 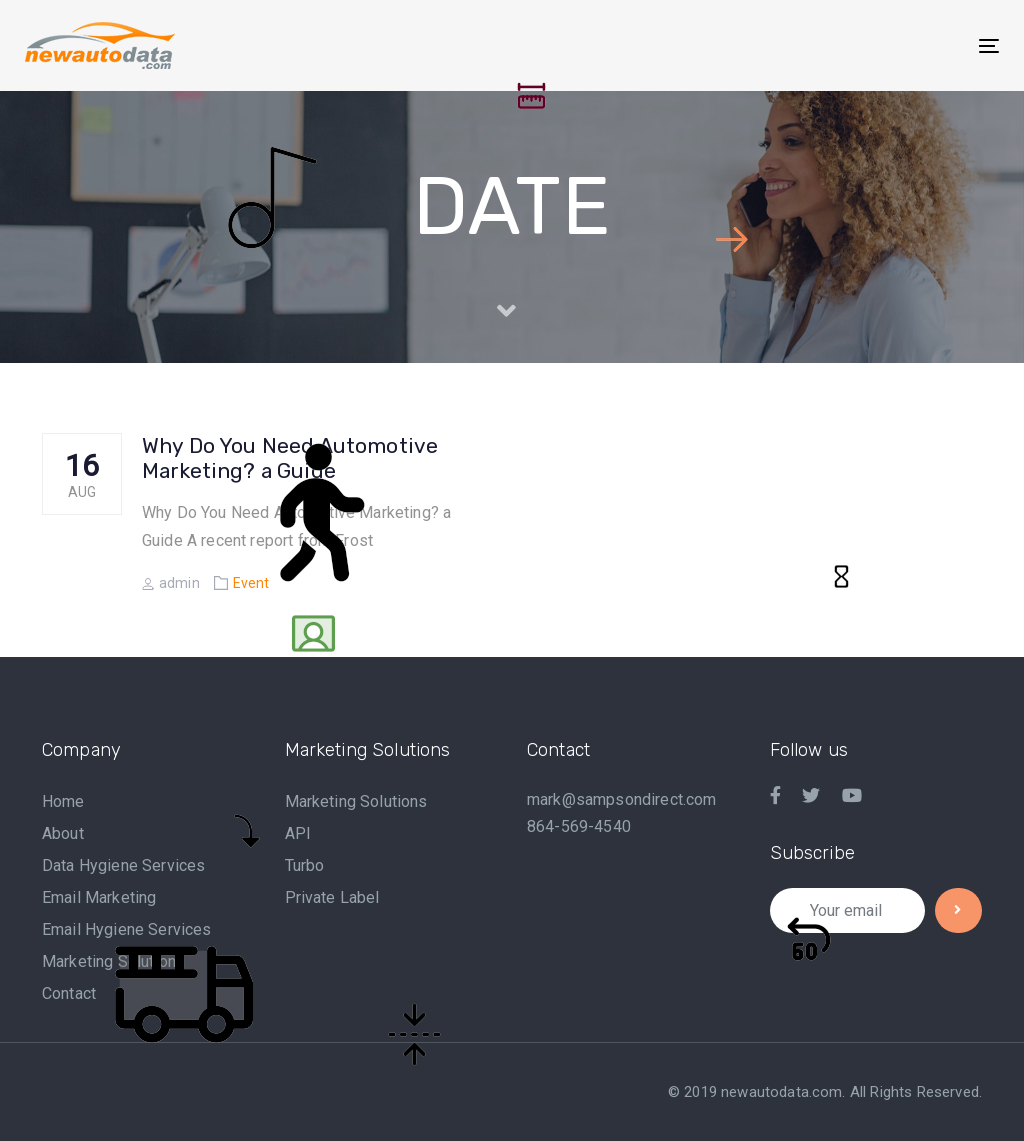 What do you see at coordinates (272, 195) in the screenshot?
I see `access music or audio player` at bounding box center [272, 195].